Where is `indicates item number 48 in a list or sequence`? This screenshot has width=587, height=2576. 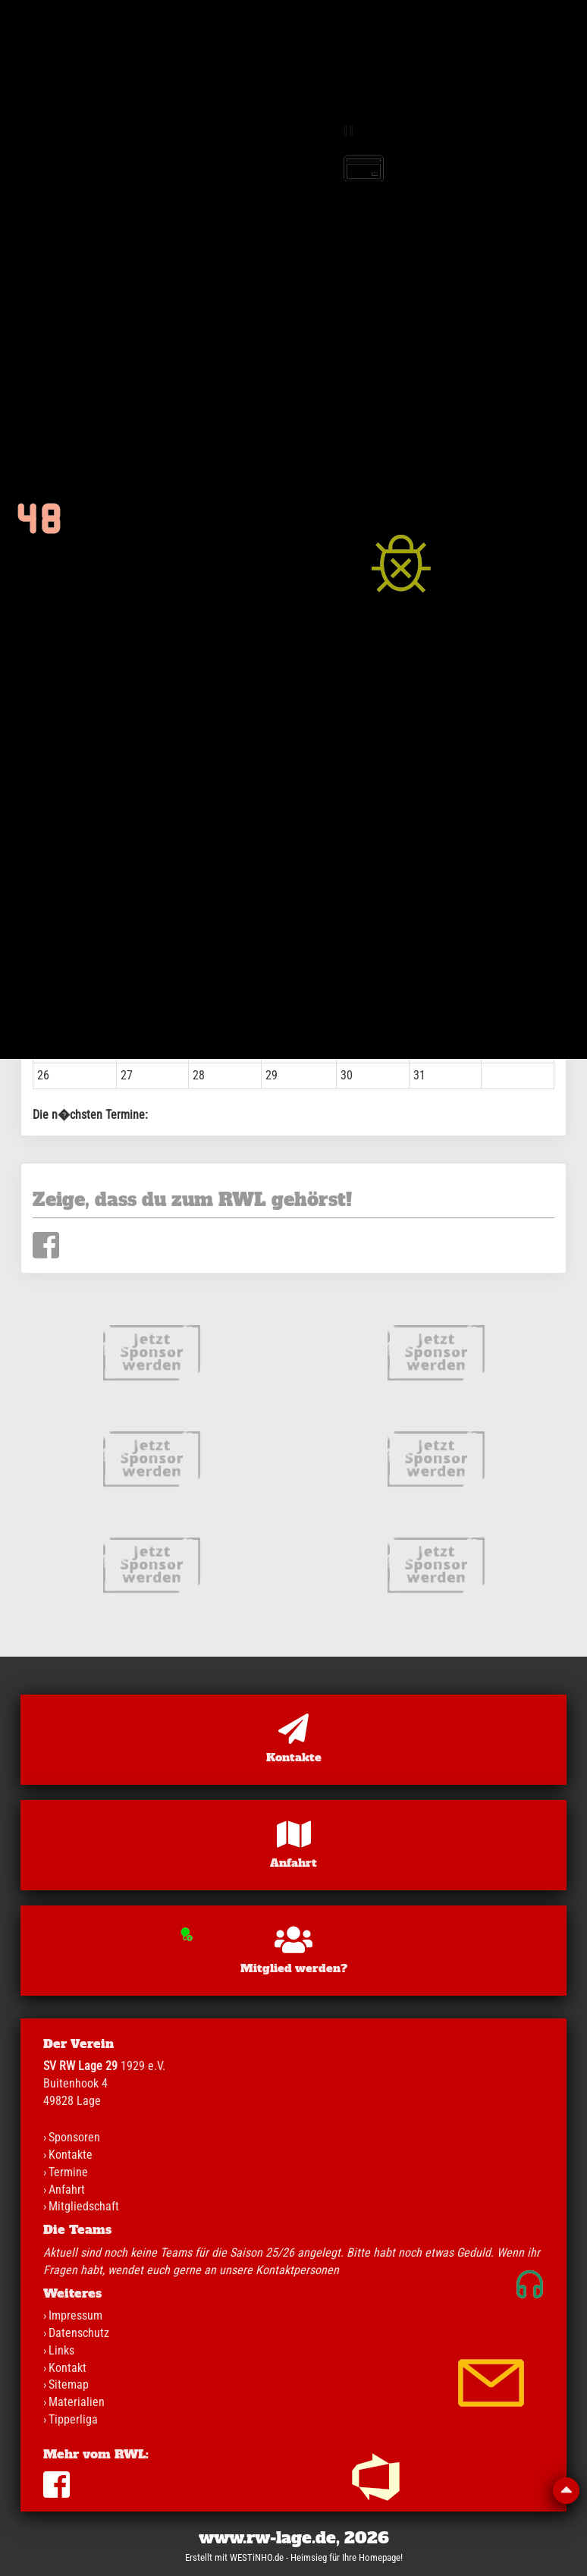
indicates item number 48 in a list or sequence is located at coordinates (39, 518).